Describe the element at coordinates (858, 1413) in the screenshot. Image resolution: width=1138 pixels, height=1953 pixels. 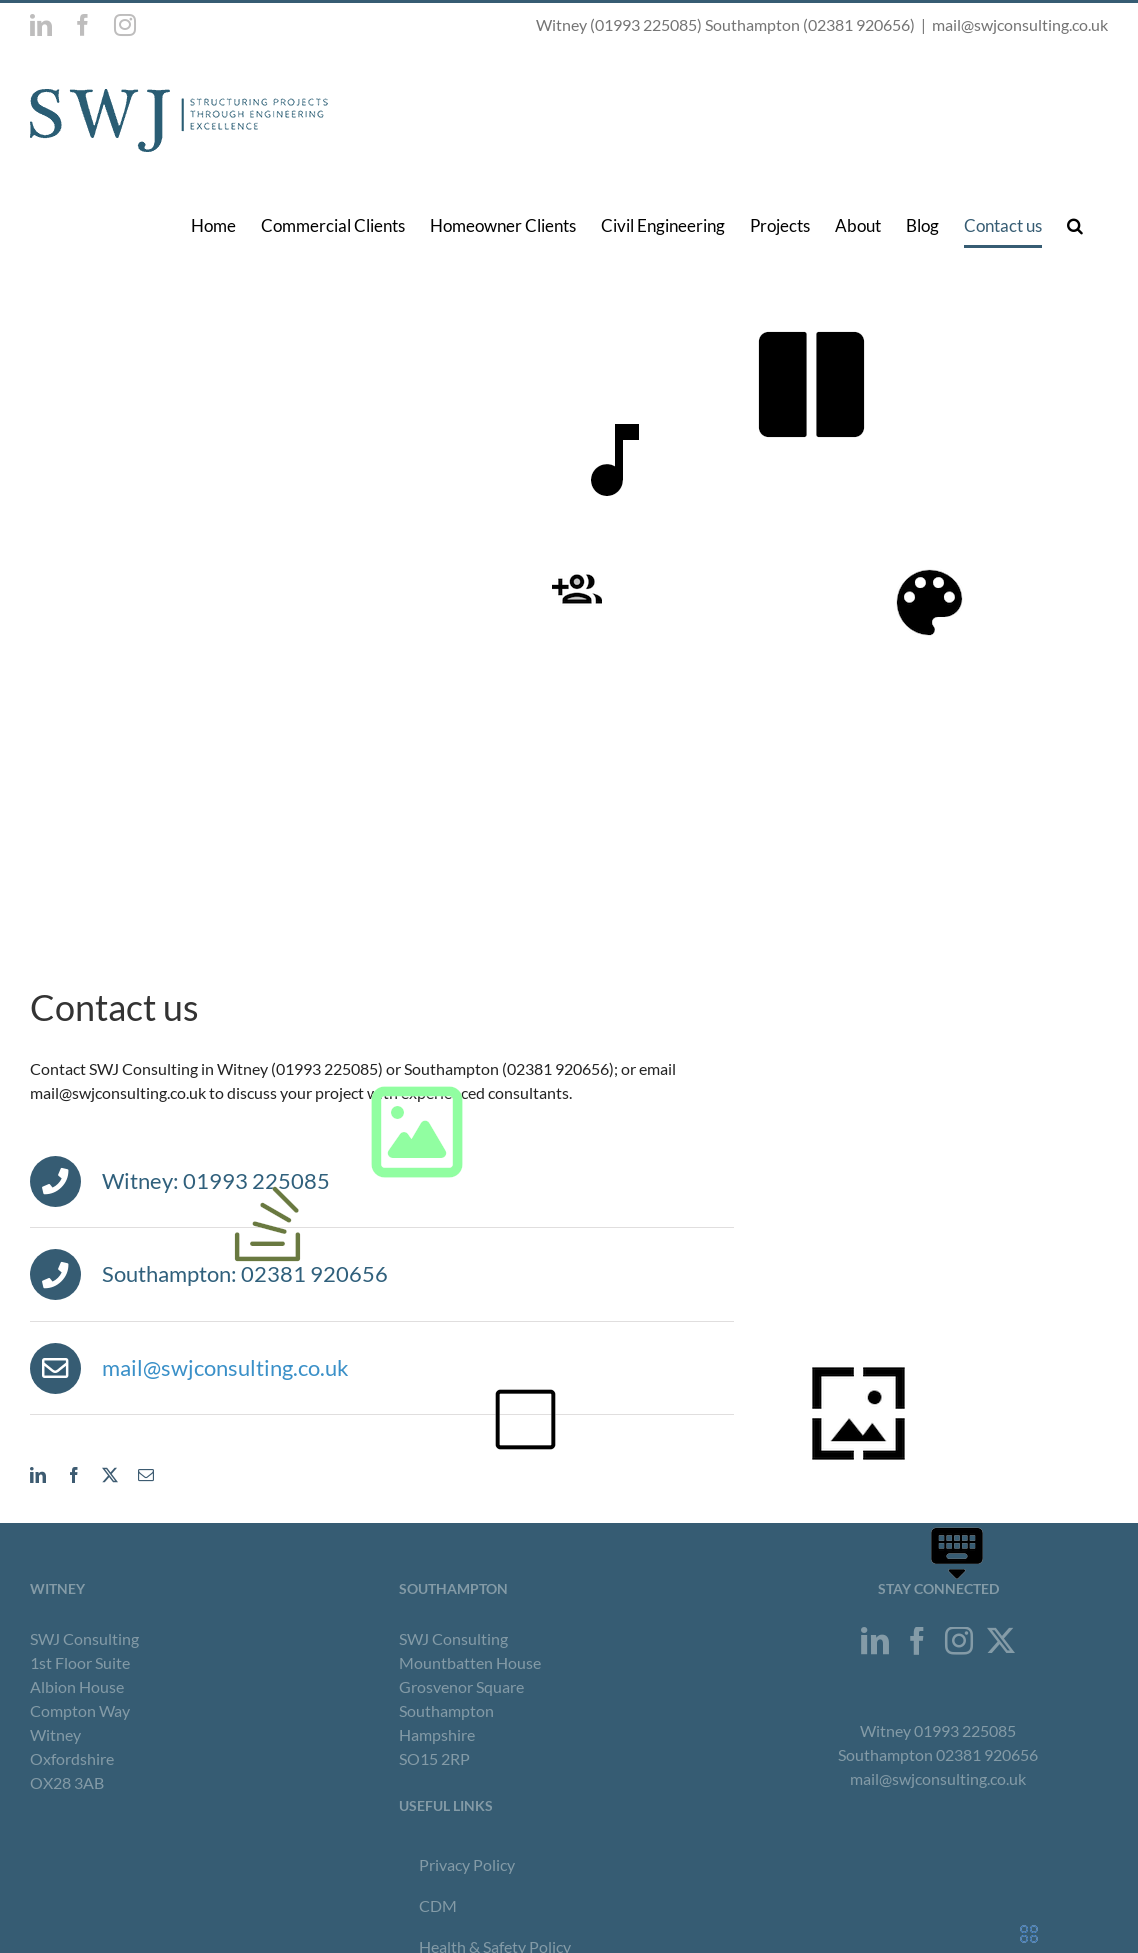
I see `change or set wallpaper` at that location.